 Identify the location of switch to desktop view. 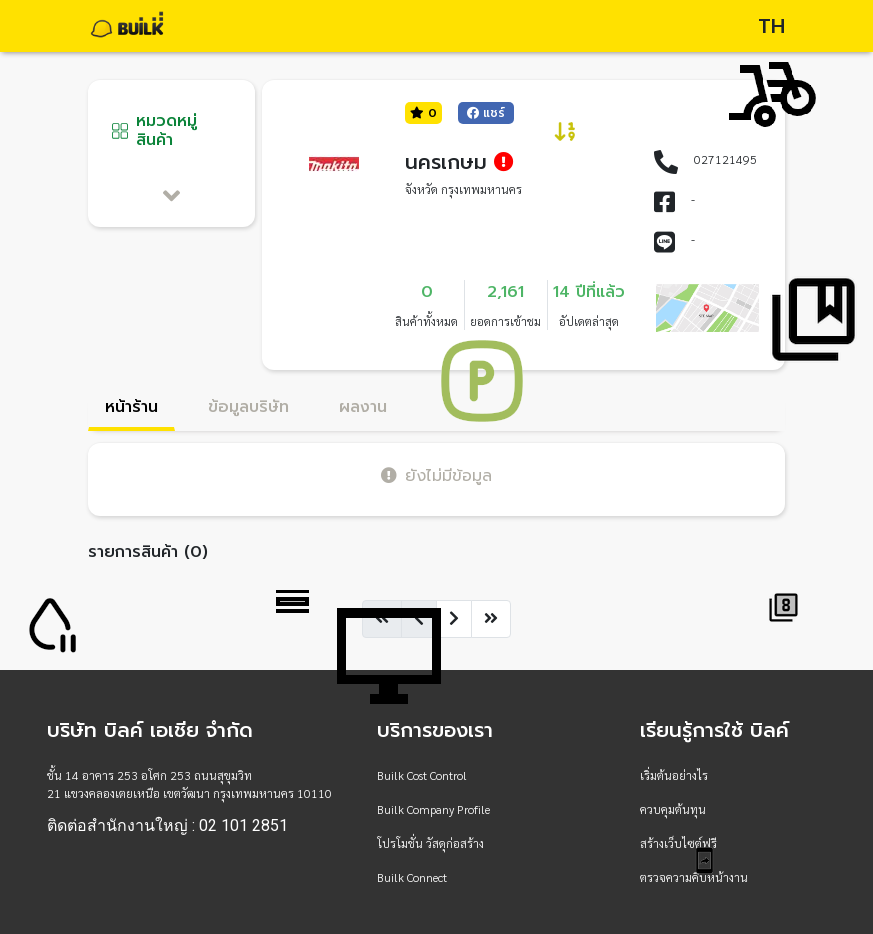
(389, 656).